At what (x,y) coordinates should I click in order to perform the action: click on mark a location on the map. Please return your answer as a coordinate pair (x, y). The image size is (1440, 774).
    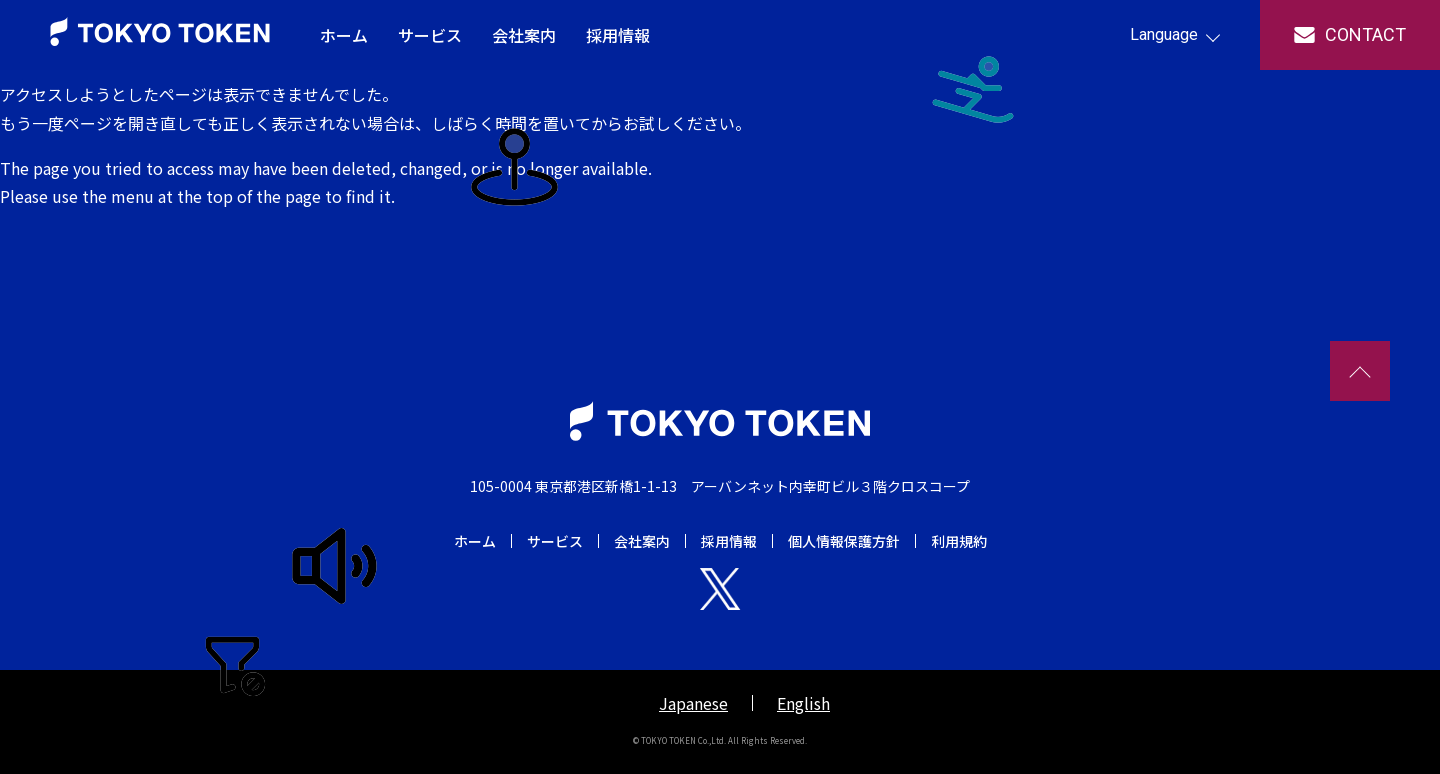
    Looking at the image, I should click on (514, 168).